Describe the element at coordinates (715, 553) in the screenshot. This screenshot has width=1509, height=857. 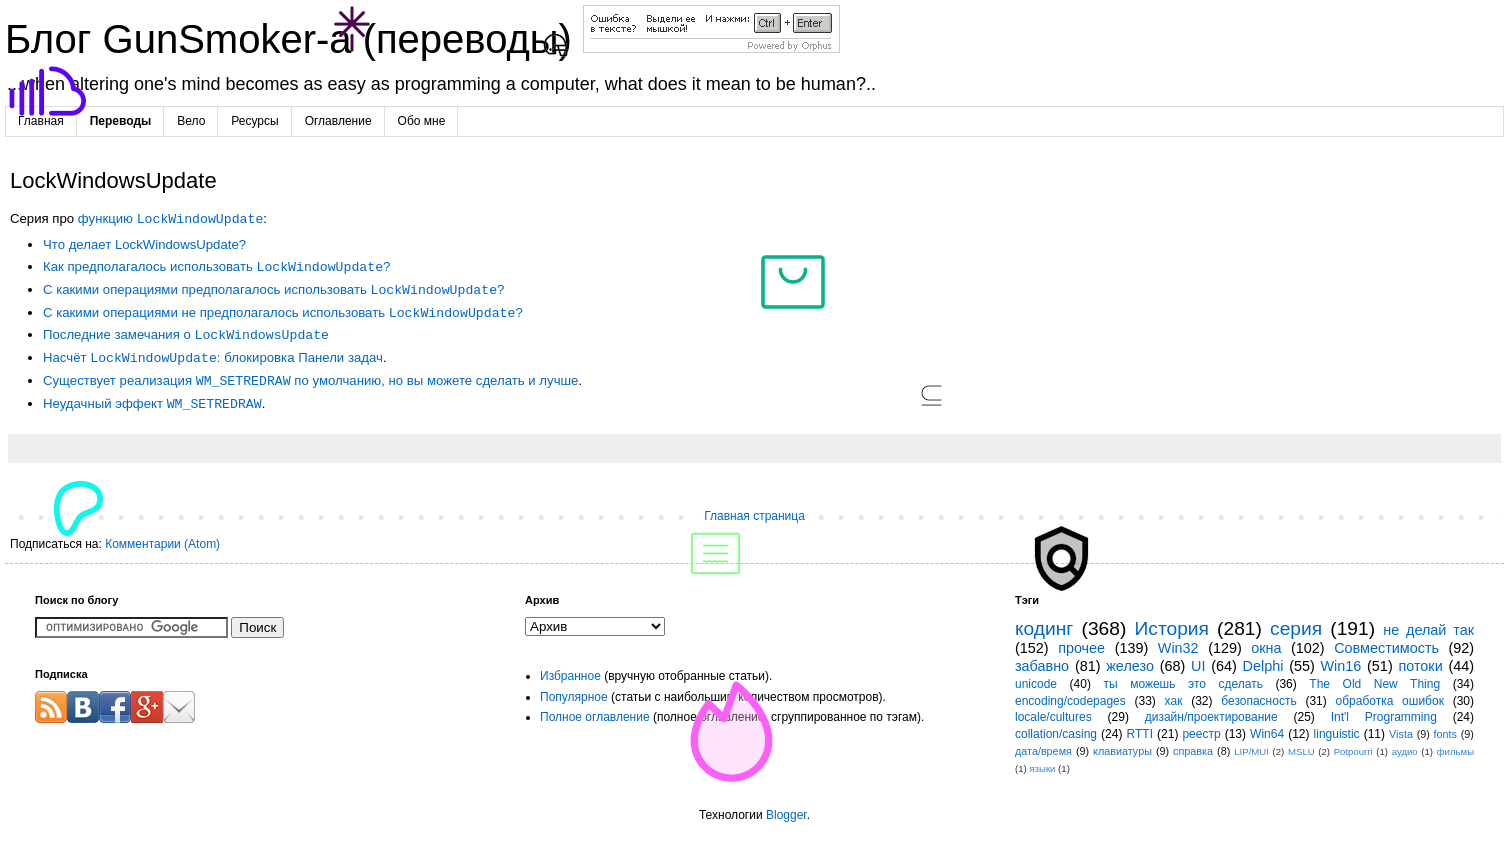
I see `view article or document content` at that location.